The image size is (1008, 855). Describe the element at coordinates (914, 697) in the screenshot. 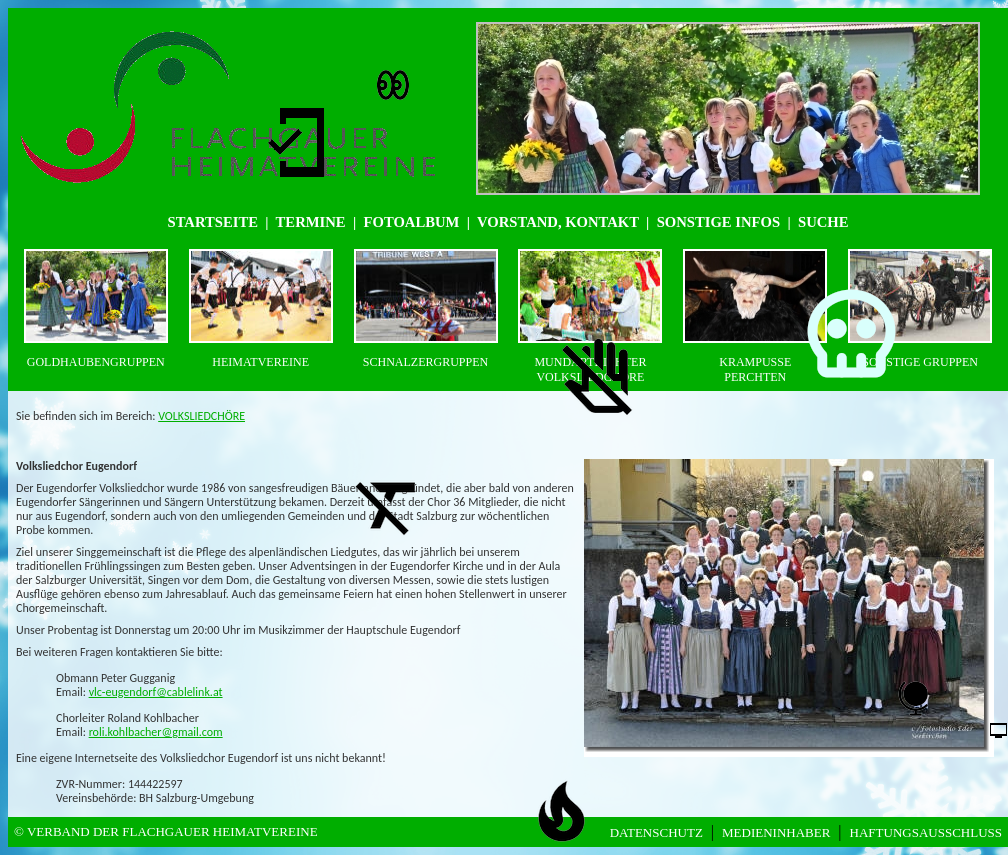

I see `access global or international settings` at that location.